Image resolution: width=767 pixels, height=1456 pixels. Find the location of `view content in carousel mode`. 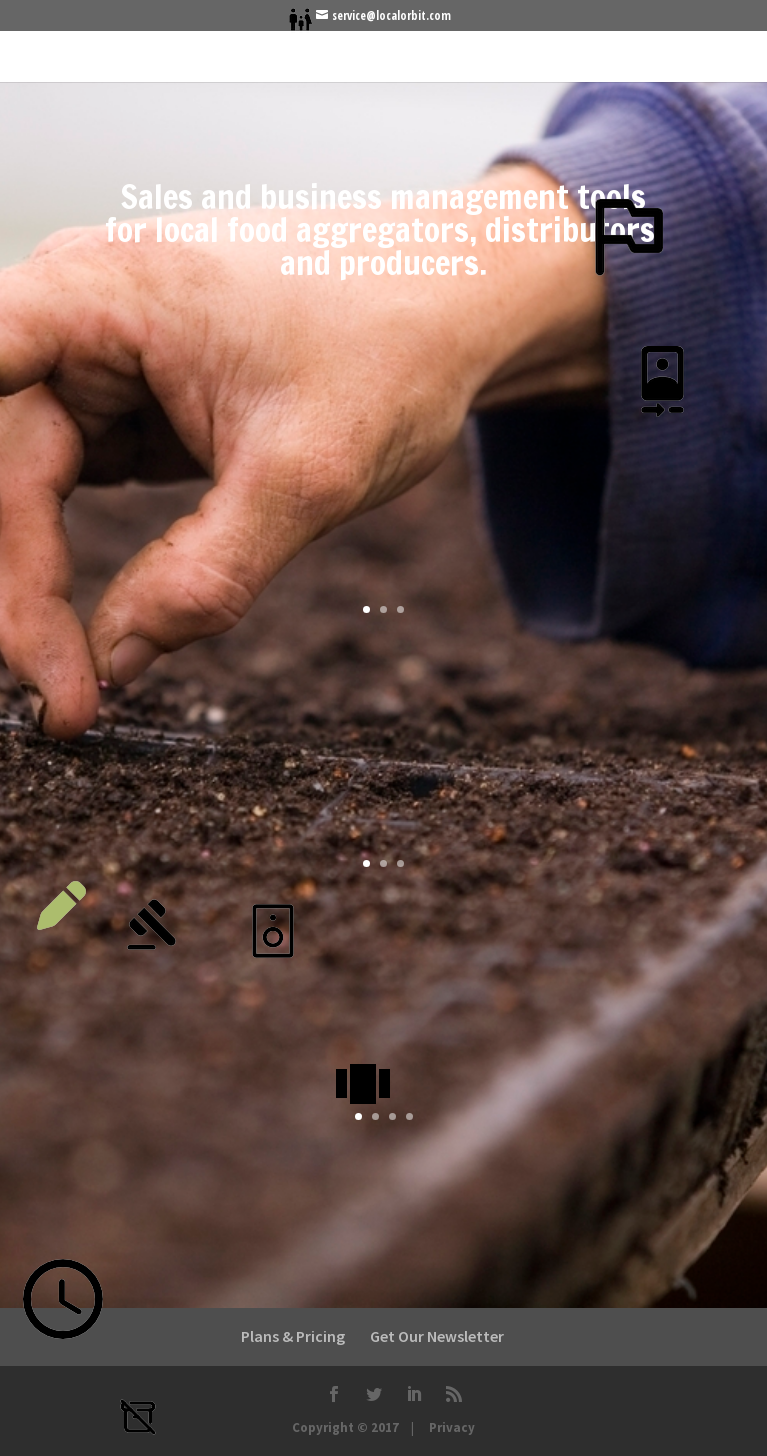

view content in carousel mode is located at coordinates (363, 1085).